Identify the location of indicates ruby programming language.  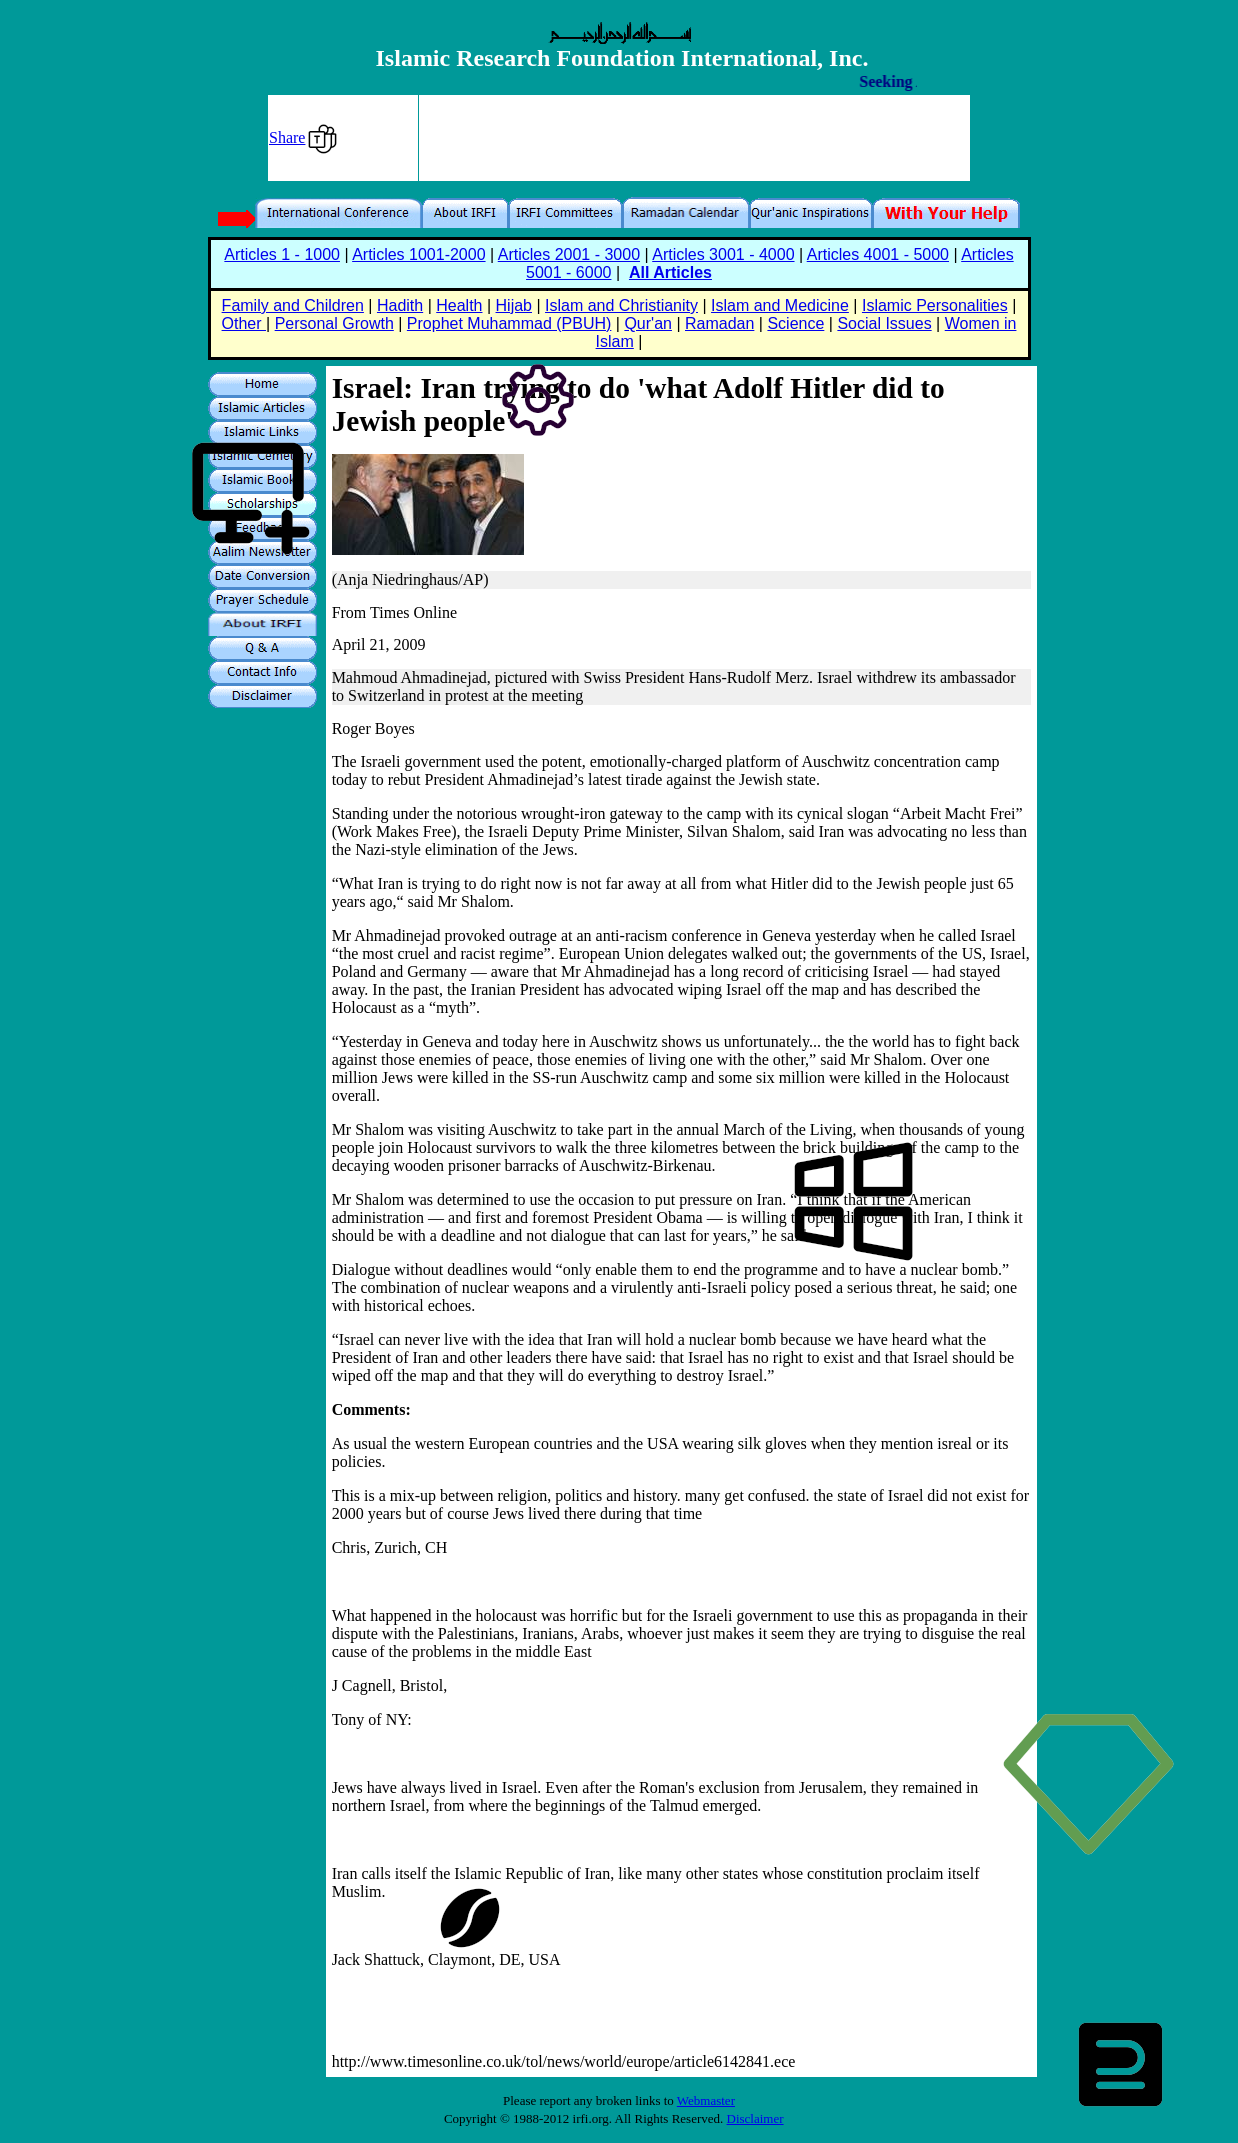
(1088, 1780).